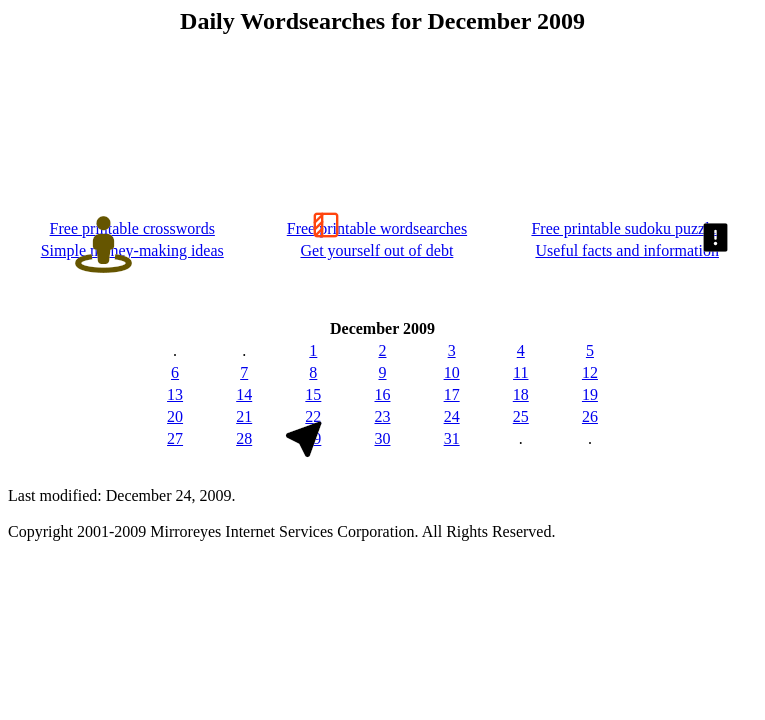 The height and width of the screenshot is (720, 765). Describe the element at coordinates (326, 225) in the screenshot. I see `freeze the left column in a spreadsheet` at that location.